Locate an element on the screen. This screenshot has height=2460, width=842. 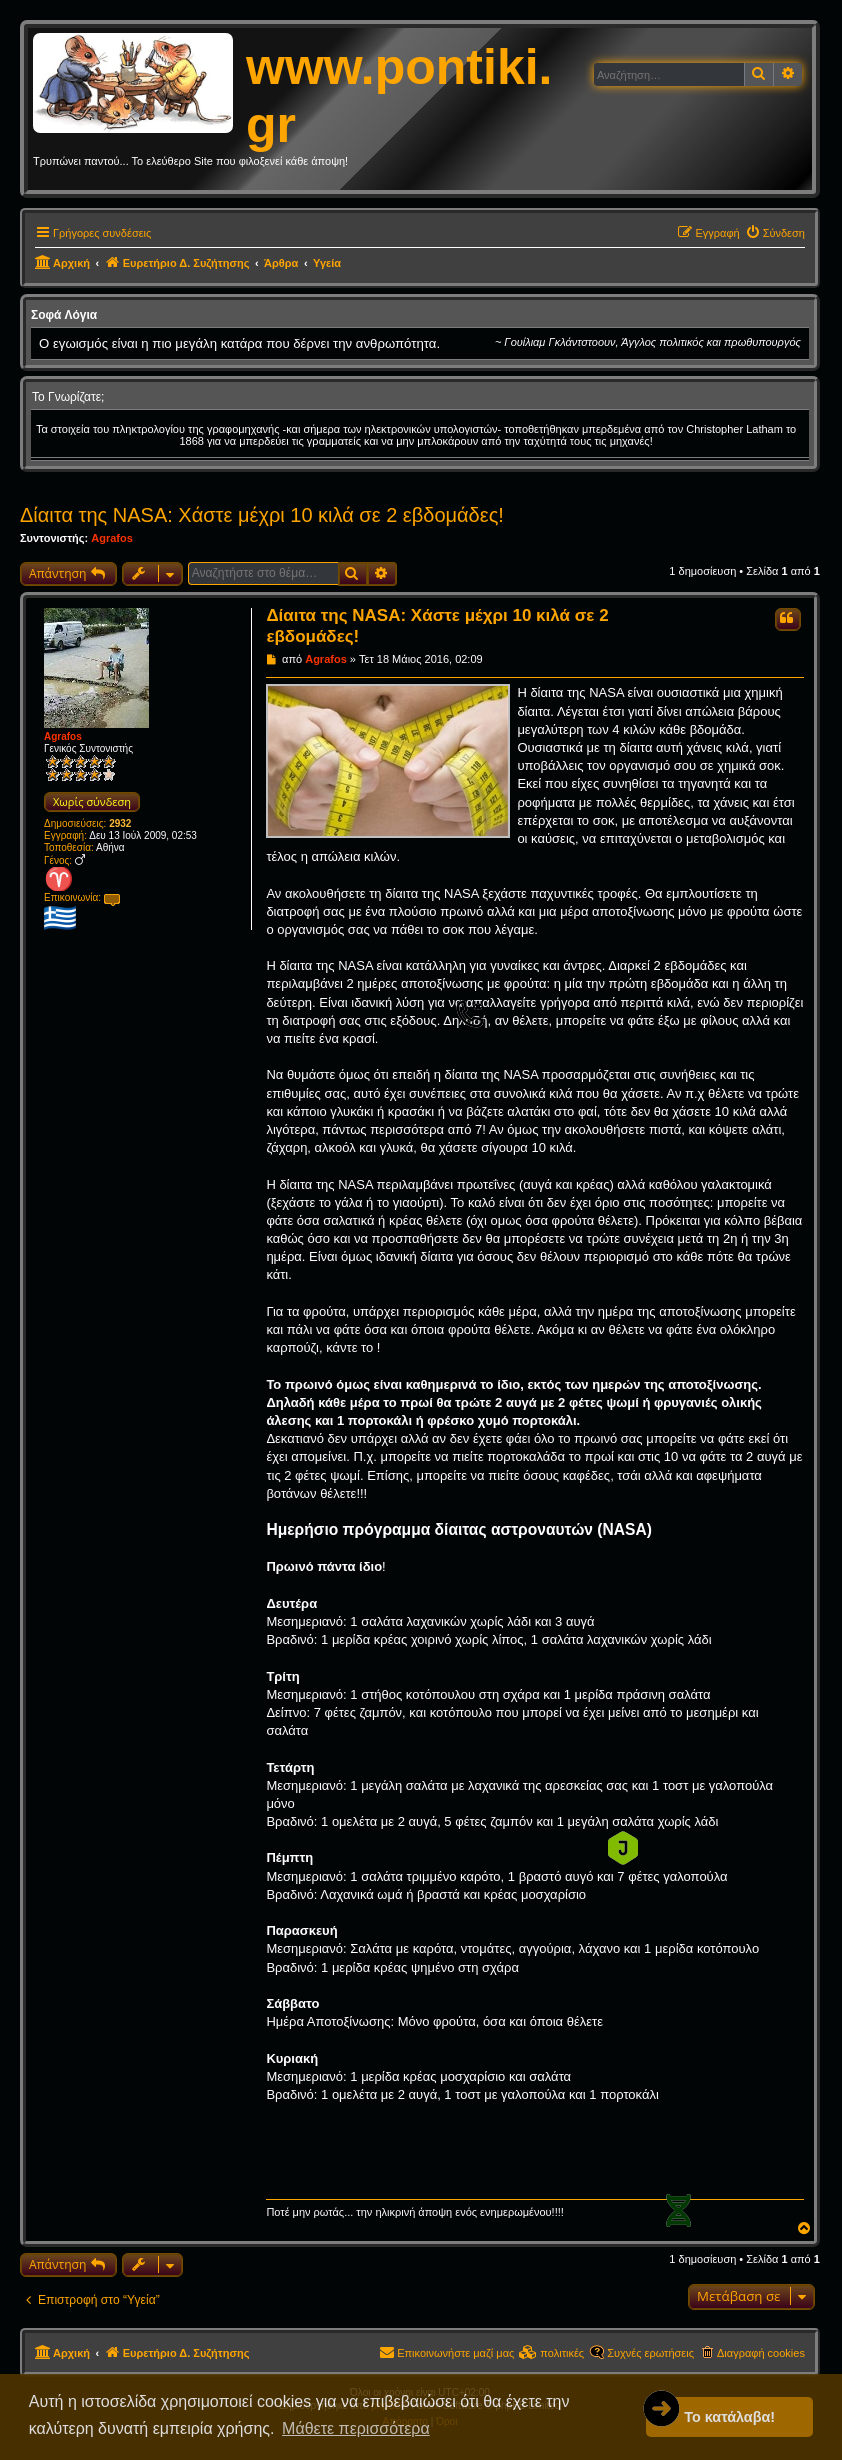
proceed to the next step is located at coordinates (661, 2408).